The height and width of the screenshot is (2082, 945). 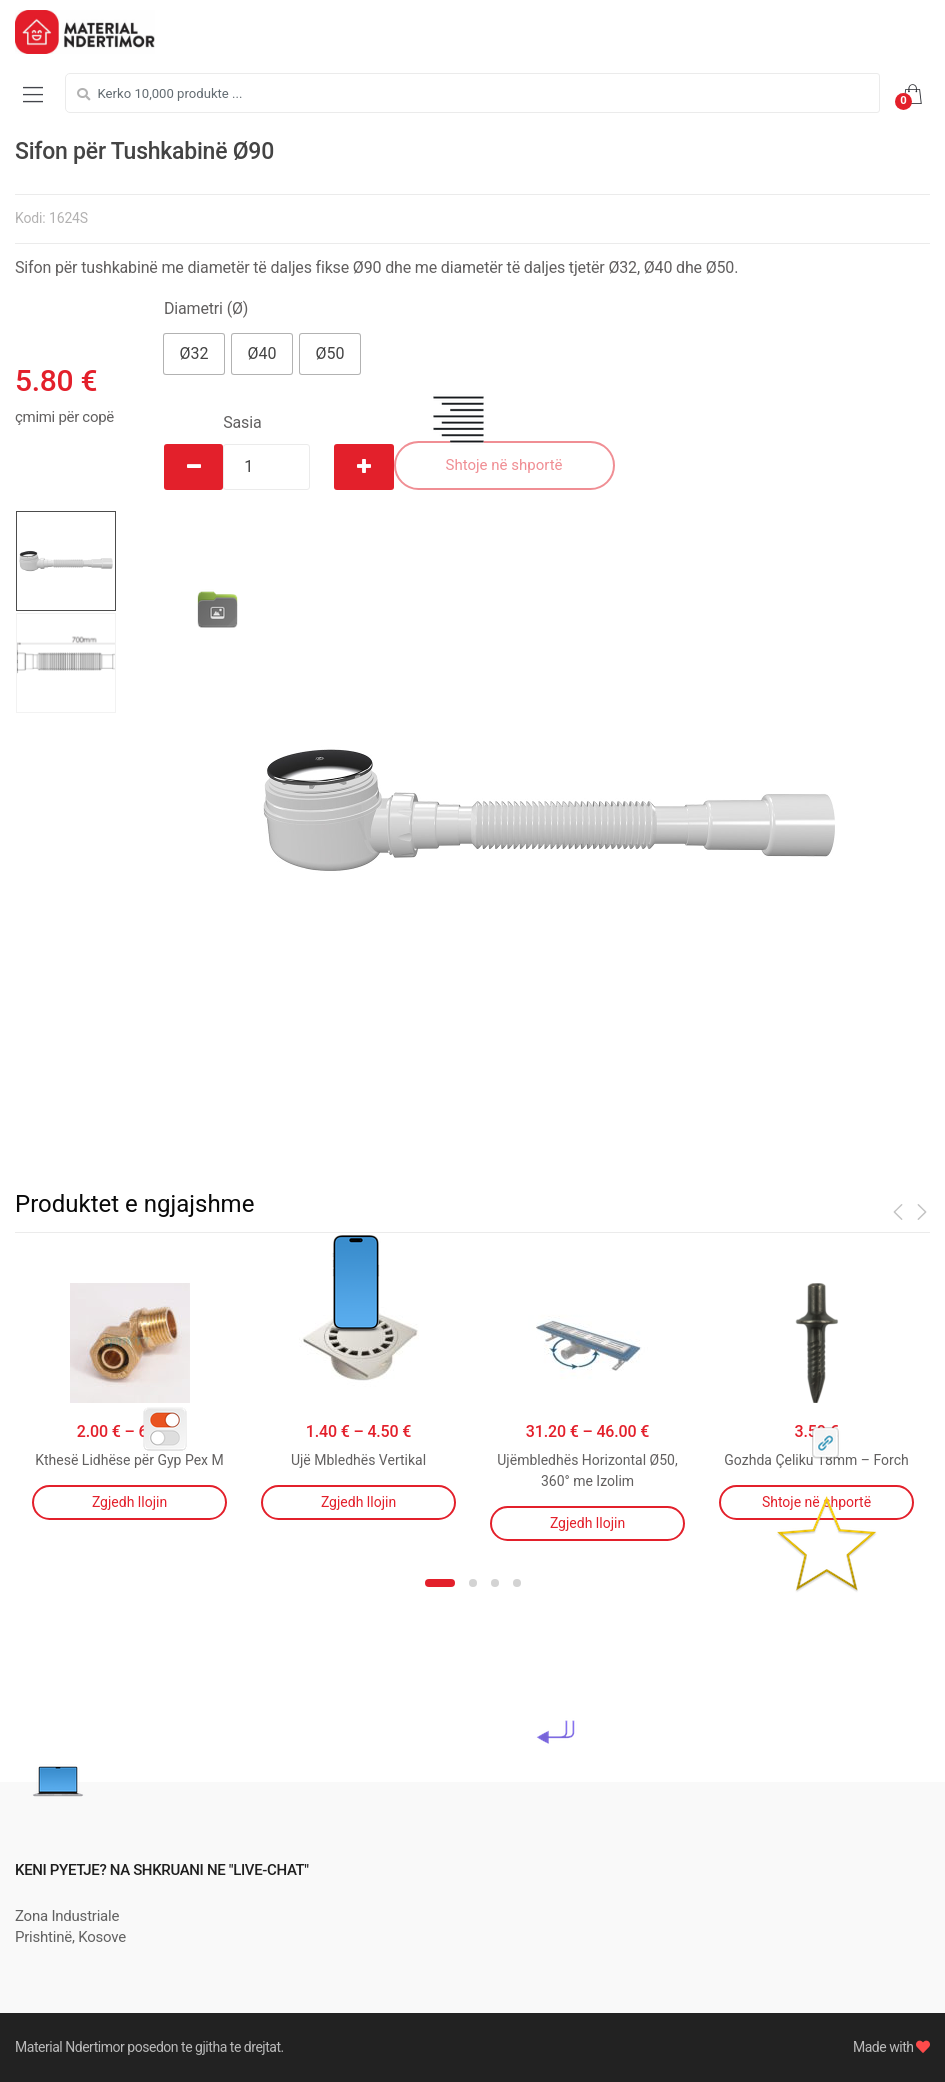 What do you see at coordinates (826, 1545) in the screenshot?
I see `item not marked as favorite` at bounding box center [826, 1545].